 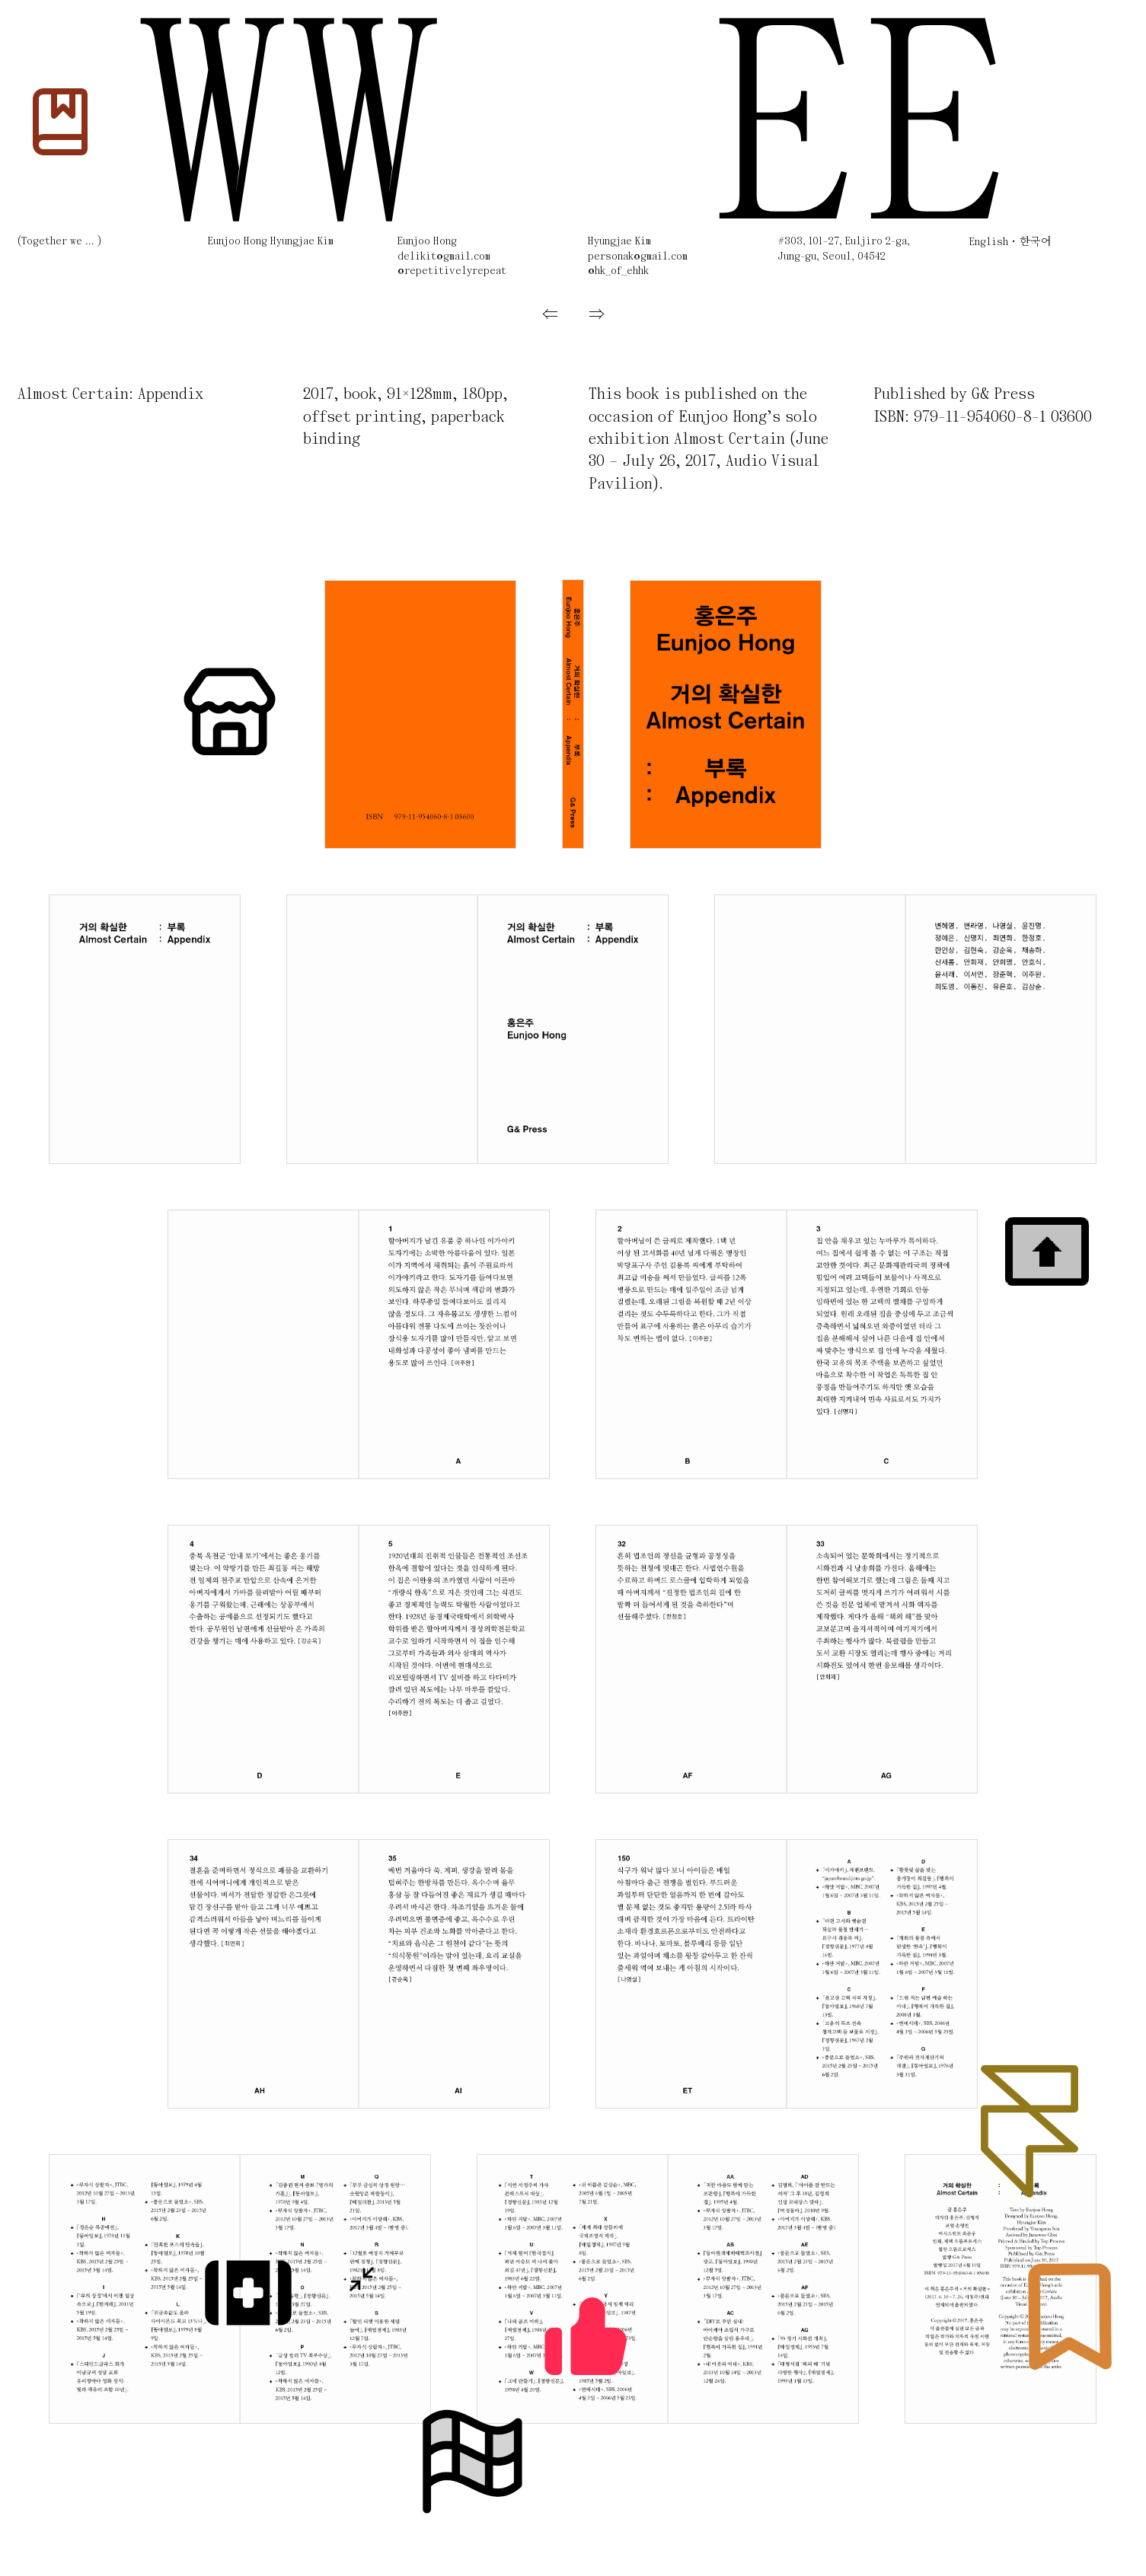 I want to click on indicates finish line or goal completion, so click(x=468, y=2460).